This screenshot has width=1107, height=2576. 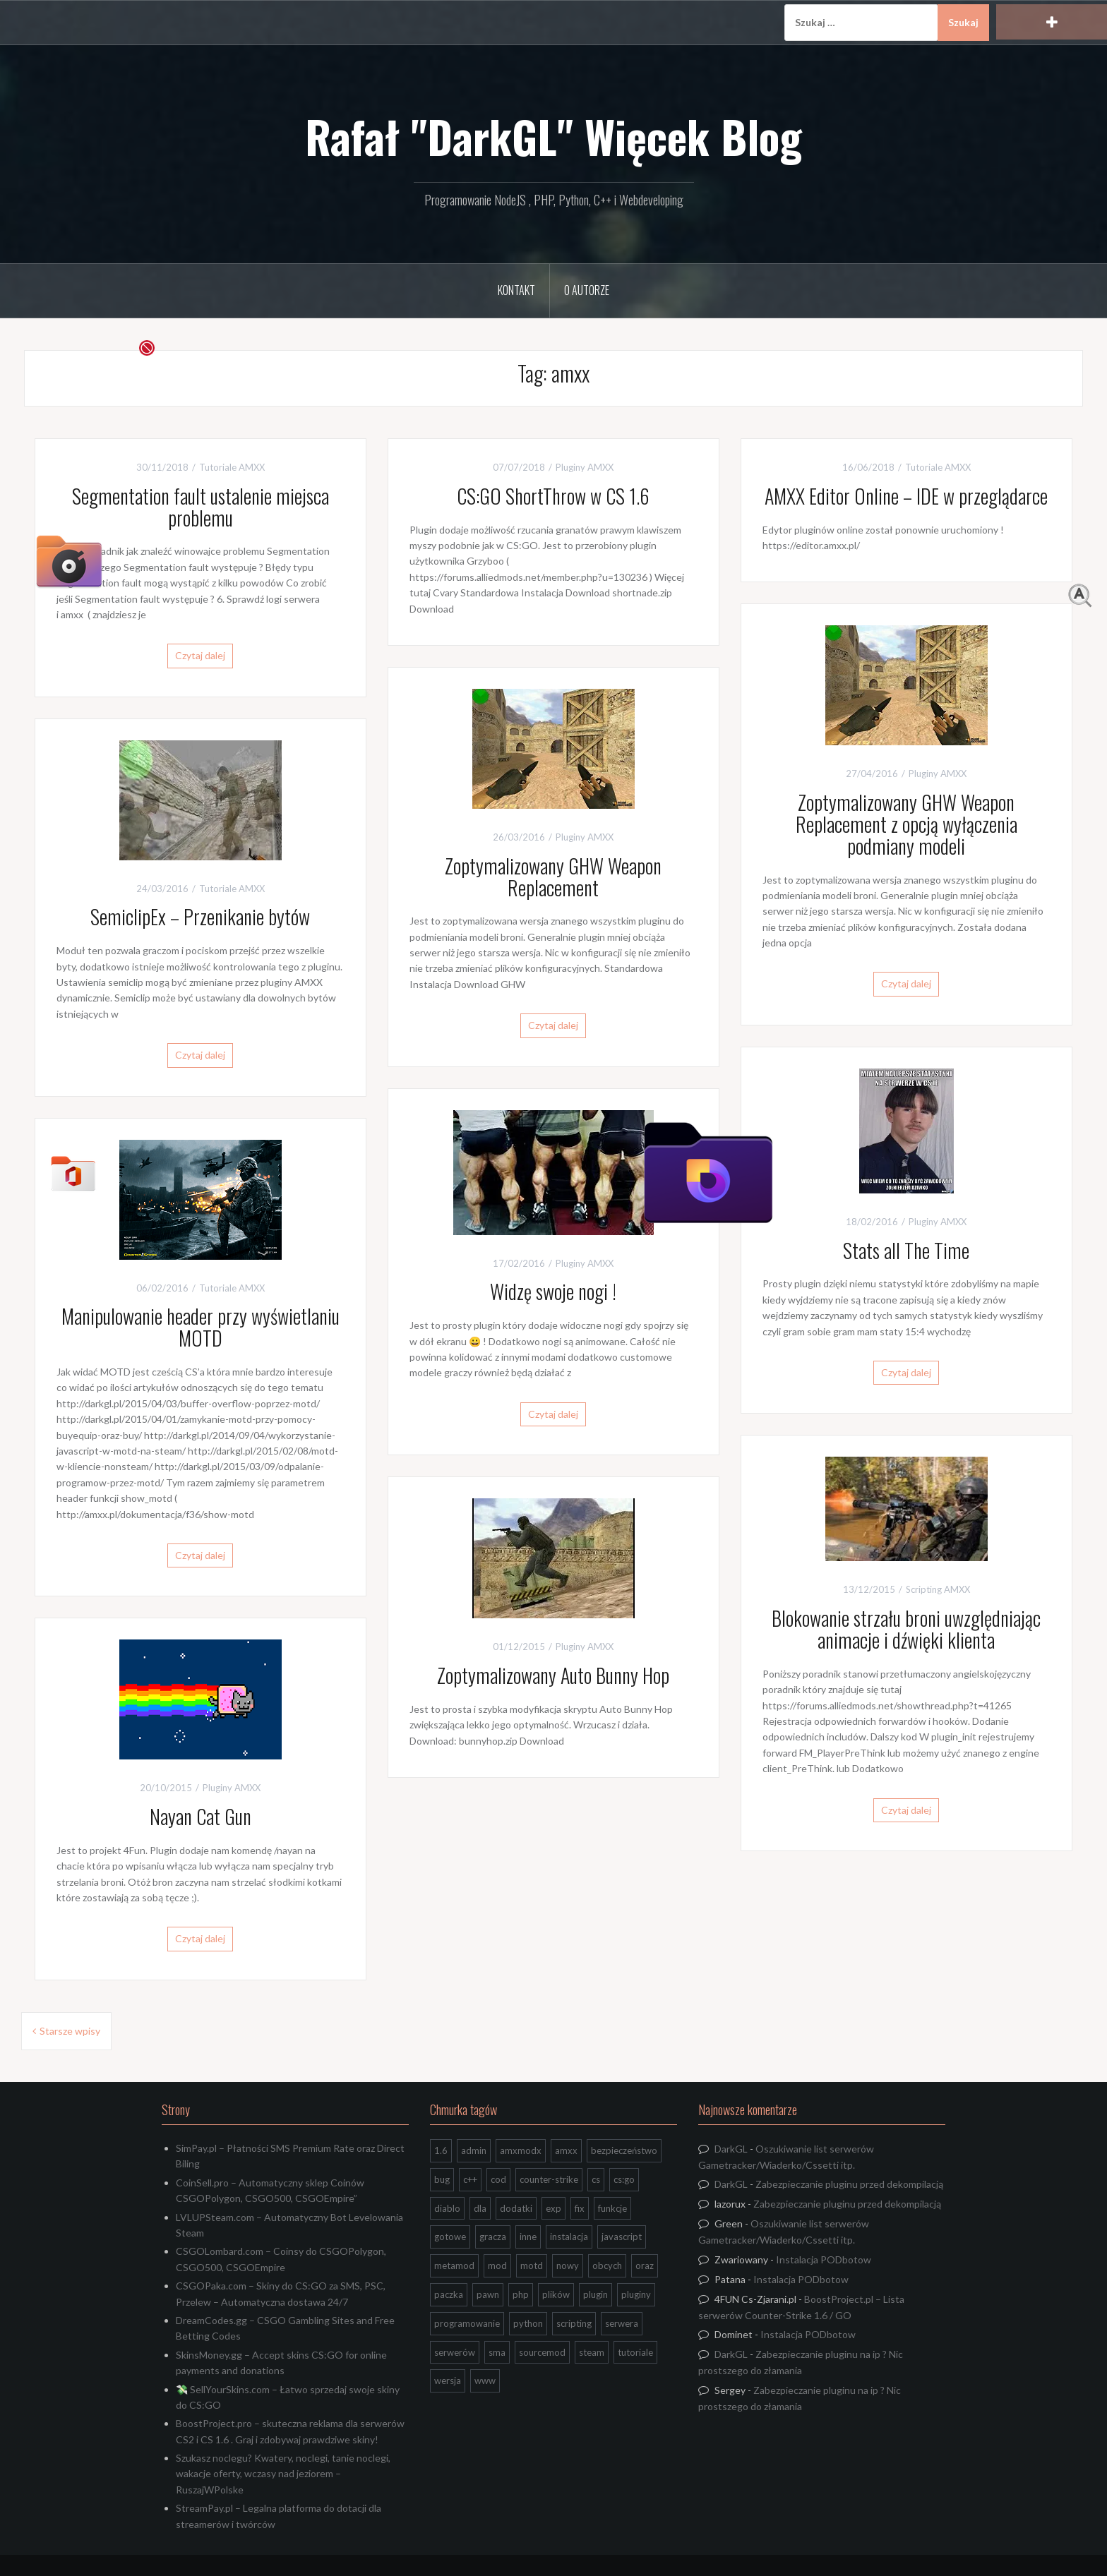 What do you see at coordinates (707, 1176) in the screenshot?
I see `open wondershare pixstudio project folder` at bounding box center [707, 1176].